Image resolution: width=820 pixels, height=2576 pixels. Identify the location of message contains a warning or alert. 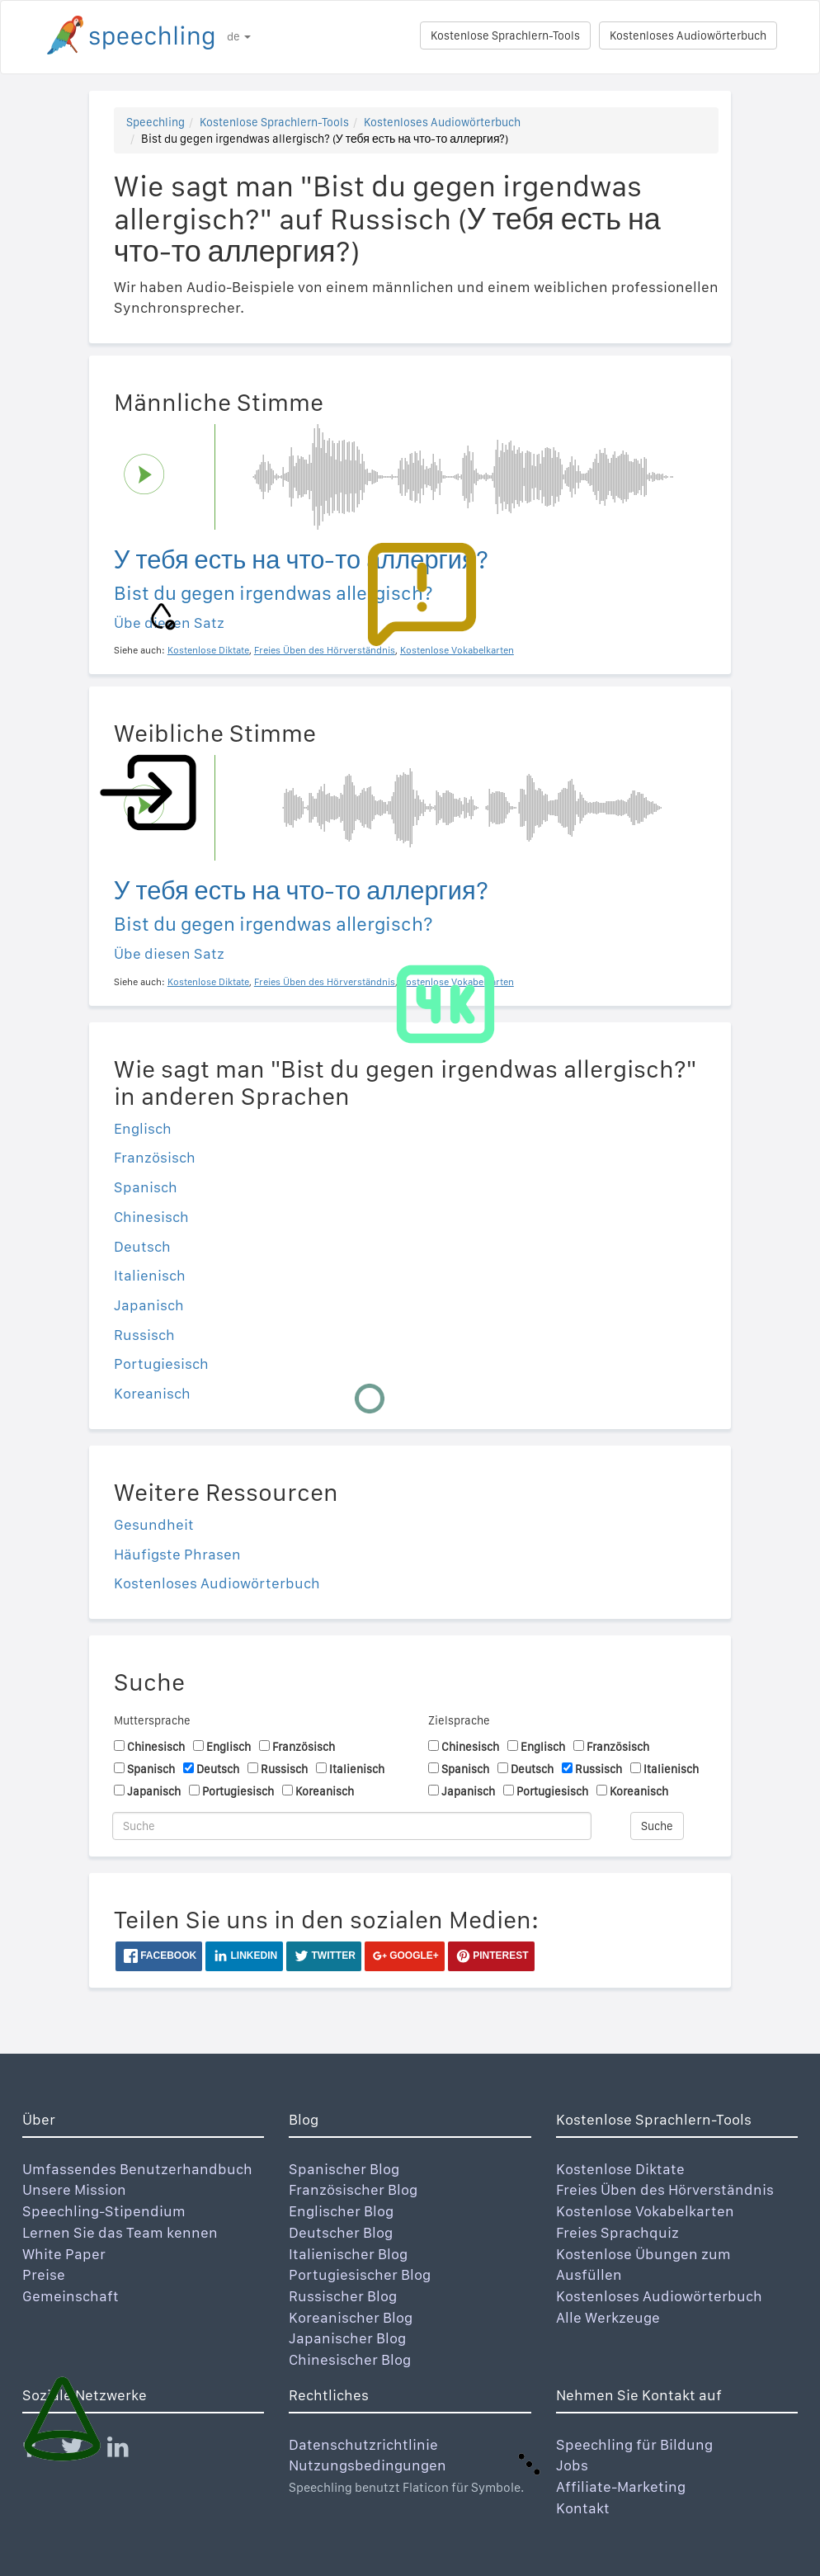
(422, 592).